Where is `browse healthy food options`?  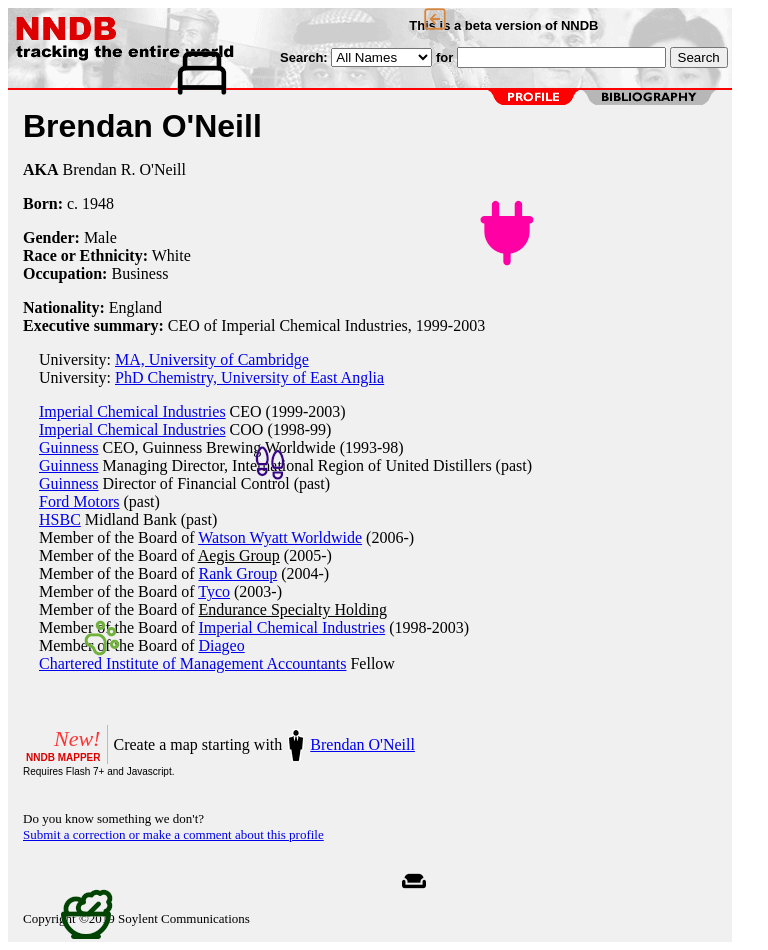
browse healthy food options is located at coordinates (86, 914).